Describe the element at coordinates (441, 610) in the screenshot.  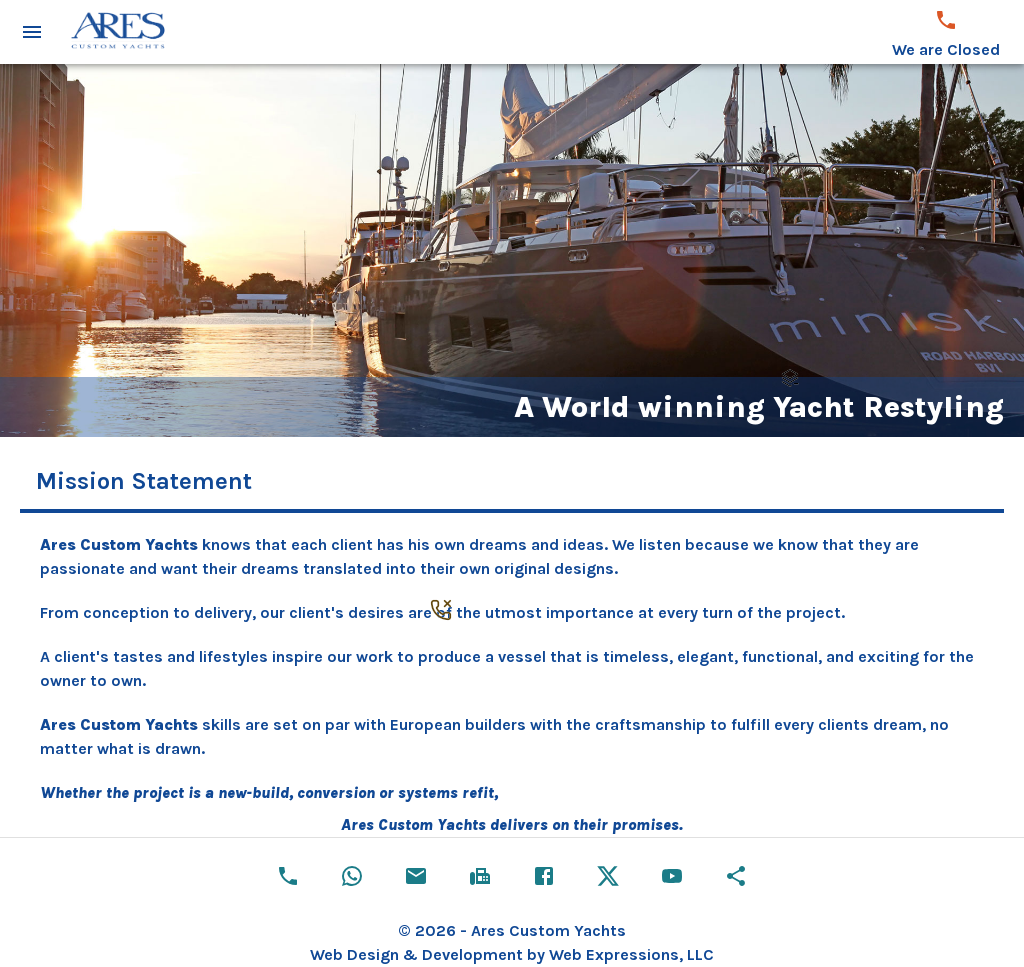
I see `indicates a missed phone call` at that location.